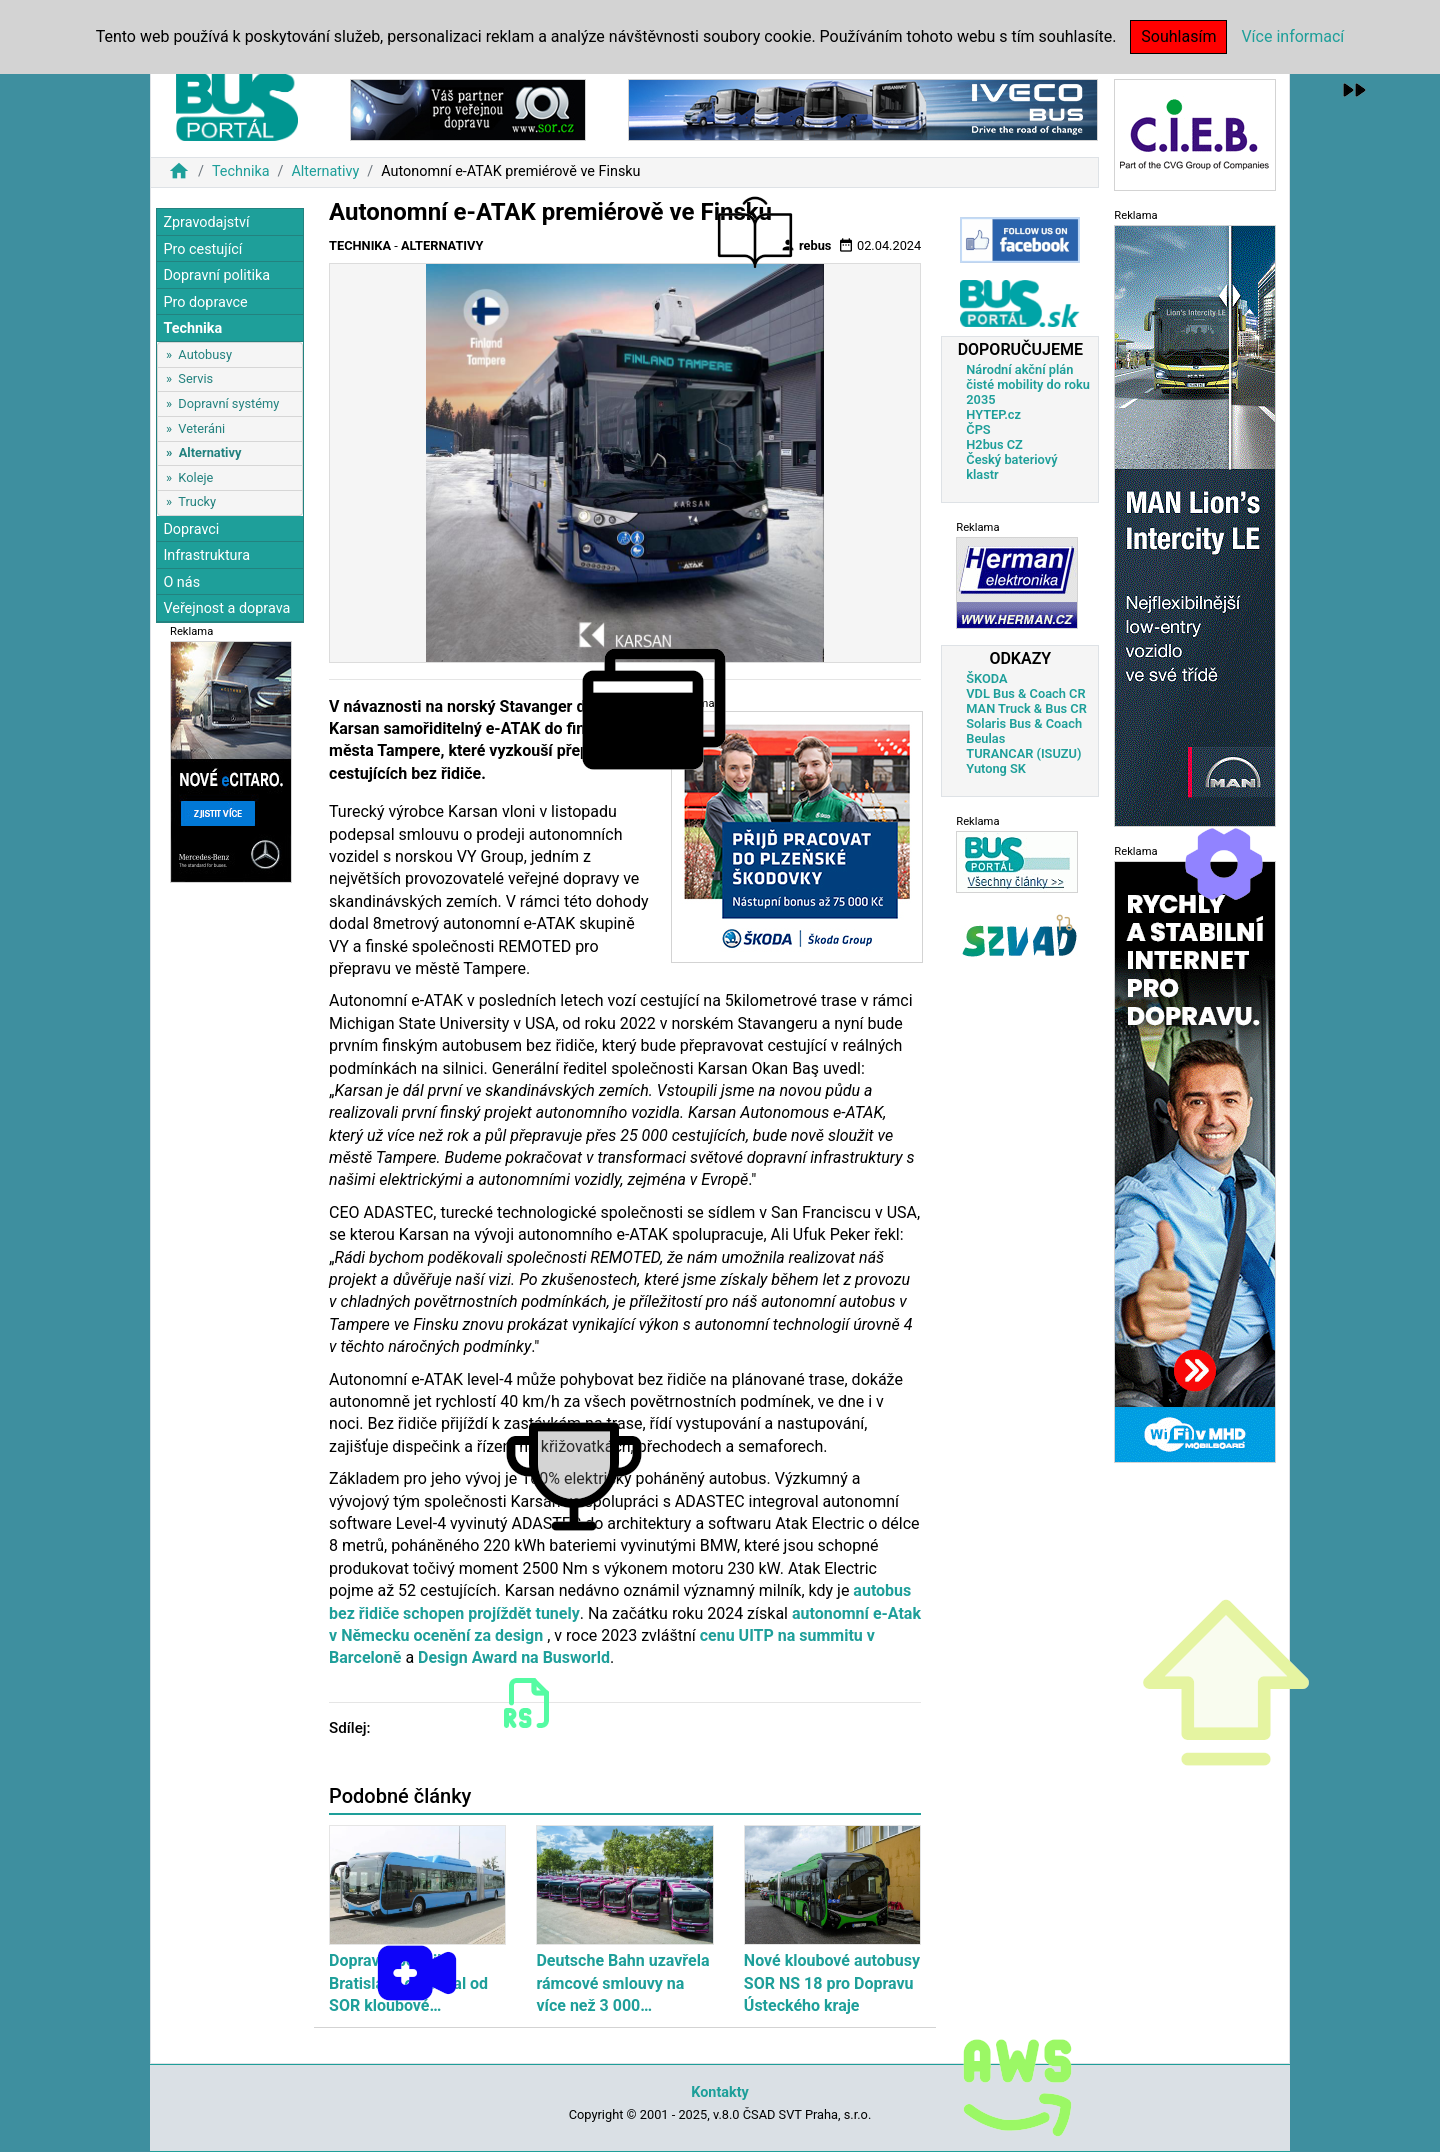  Describe the element at coordinates (1064, 922) in the screenshot. I see `create a new pull request` at that location.